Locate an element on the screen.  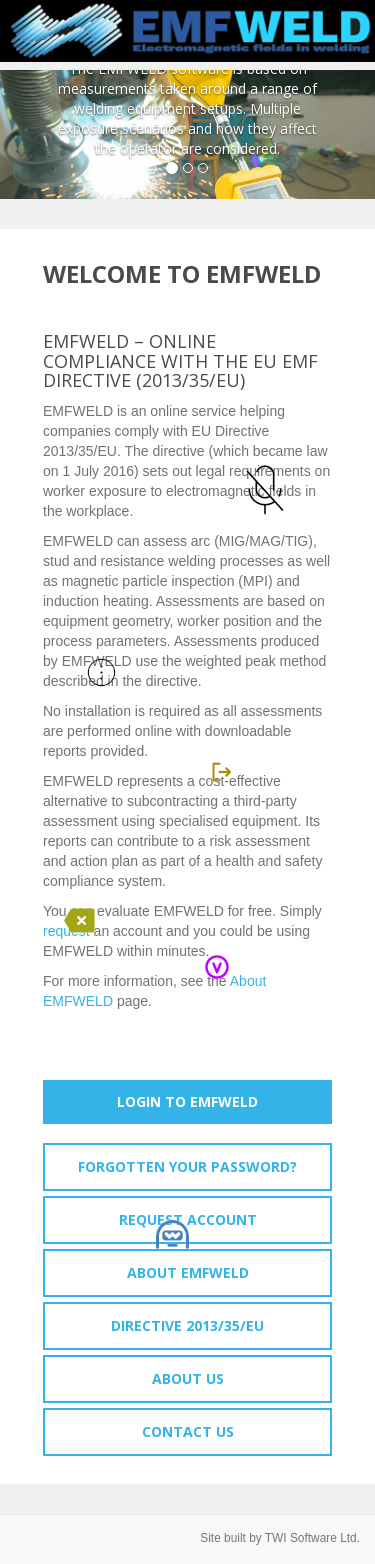
sign out of your account is located at coordinates (221, 772).